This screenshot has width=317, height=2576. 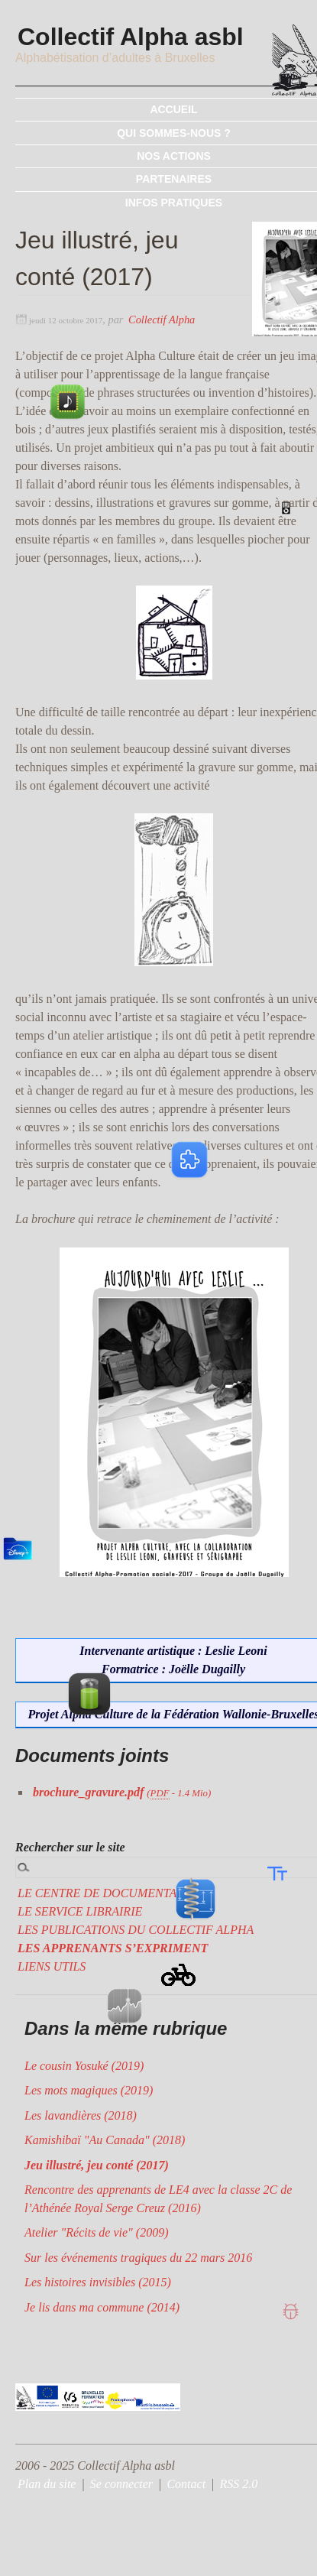 I want to click on open disney+ media folder, so click(x=18, y=1549).